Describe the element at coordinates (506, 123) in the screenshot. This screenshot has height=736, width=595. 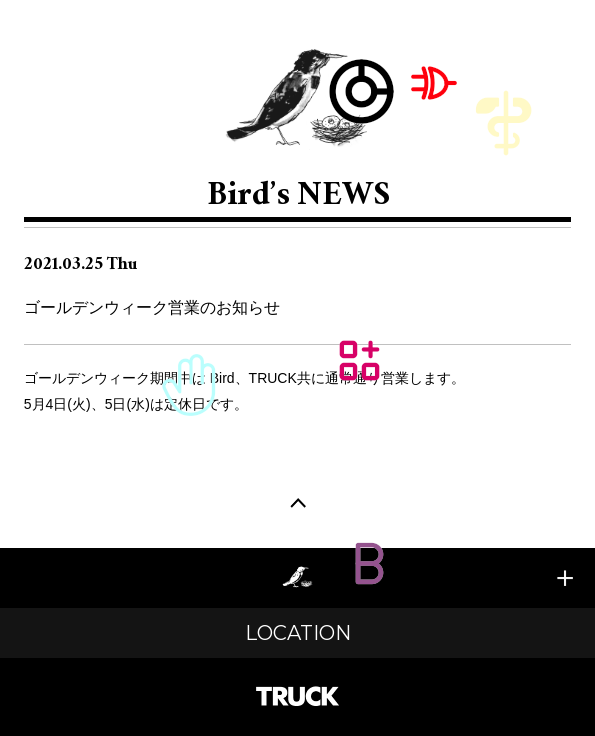
I see `access medical or healthcare services` at that location.